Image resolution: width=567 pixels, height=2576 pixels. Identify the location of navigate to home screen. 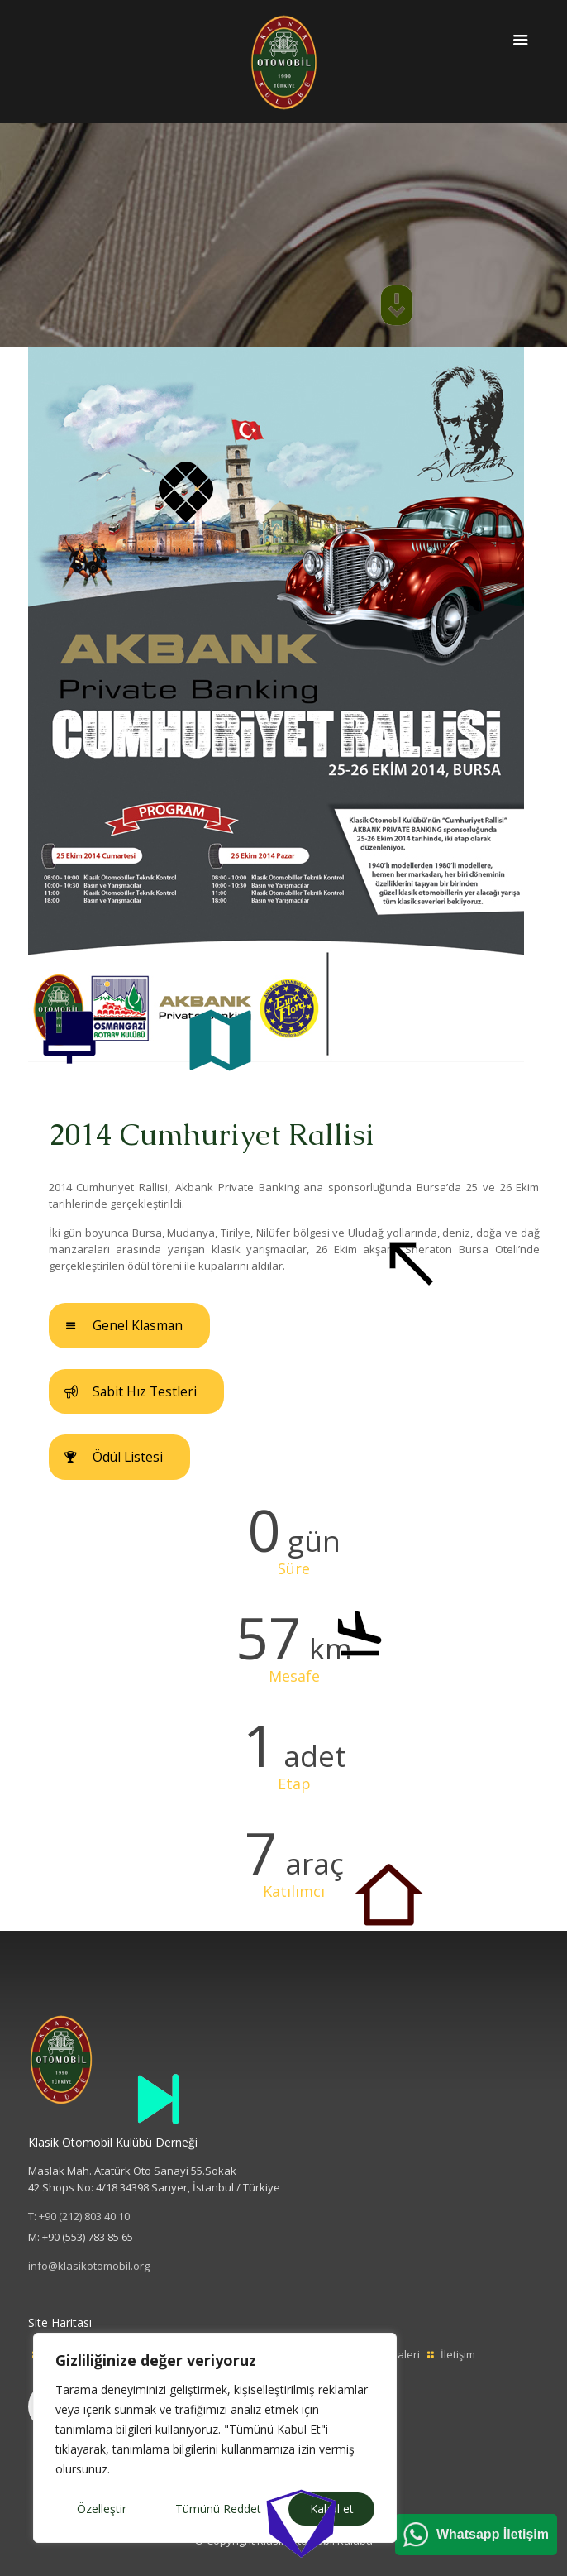
(388, 1897).